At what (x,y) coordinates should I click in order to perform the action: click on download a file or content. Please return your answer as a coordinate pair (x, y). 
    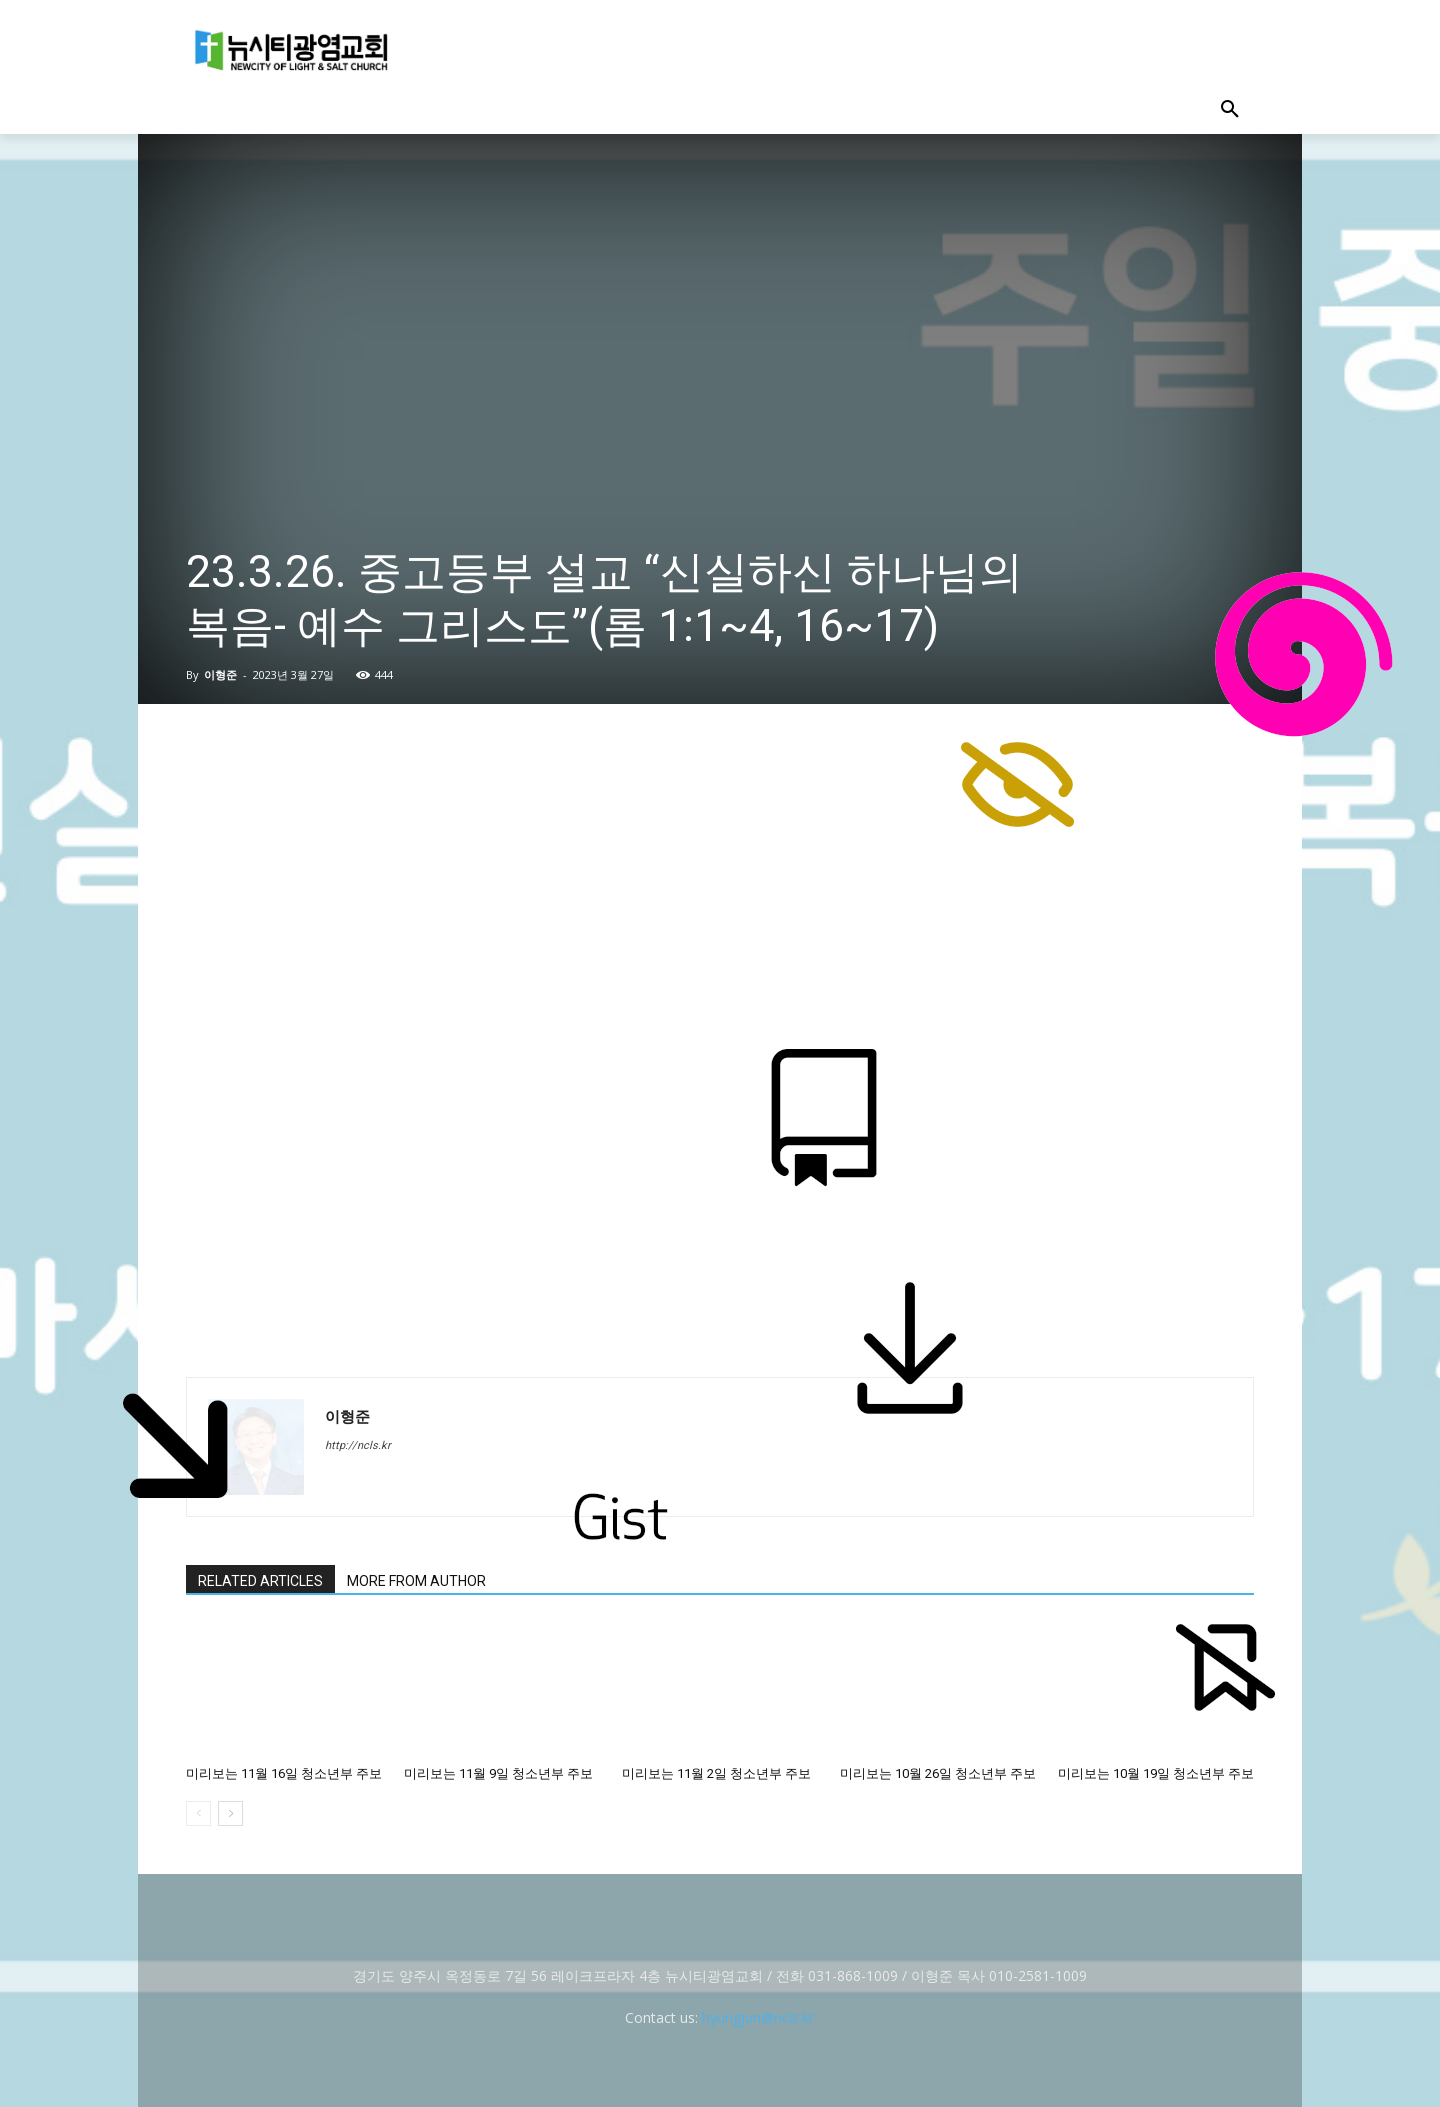
    Looking at the image, I should click on (910, 1348).